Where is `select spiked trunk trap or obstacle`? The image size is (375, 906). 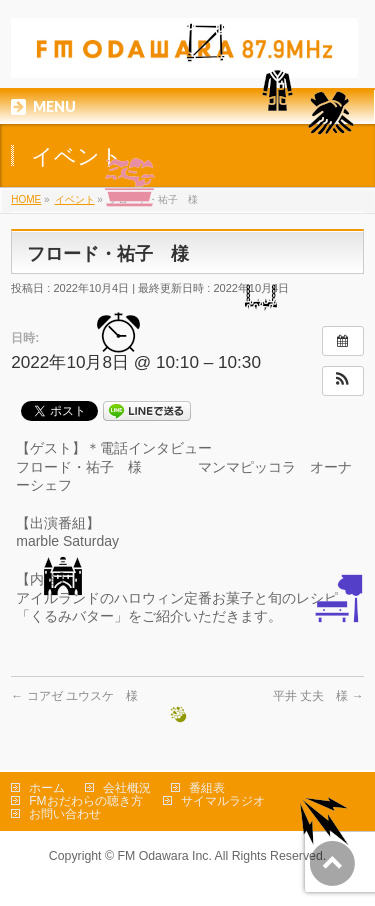
select spiked trunk trap or obstacle is located at coordinates (261, 301).